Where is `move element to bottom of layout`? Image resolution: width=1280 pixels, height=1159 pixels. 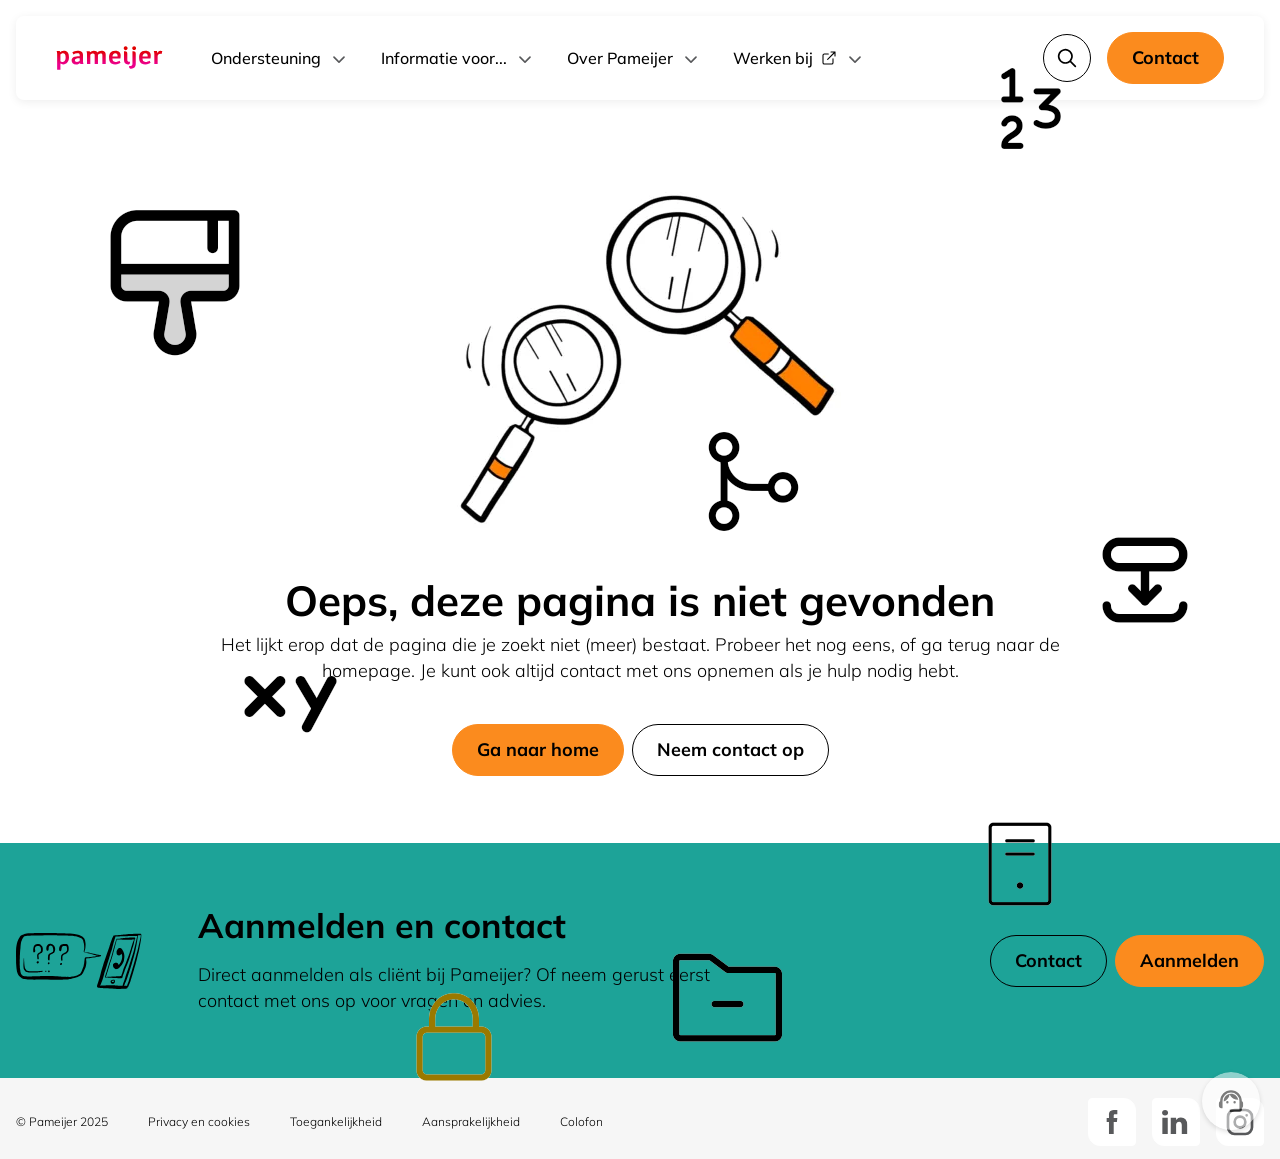
move element to bottom of layout is located at coordinates (1145, 580).